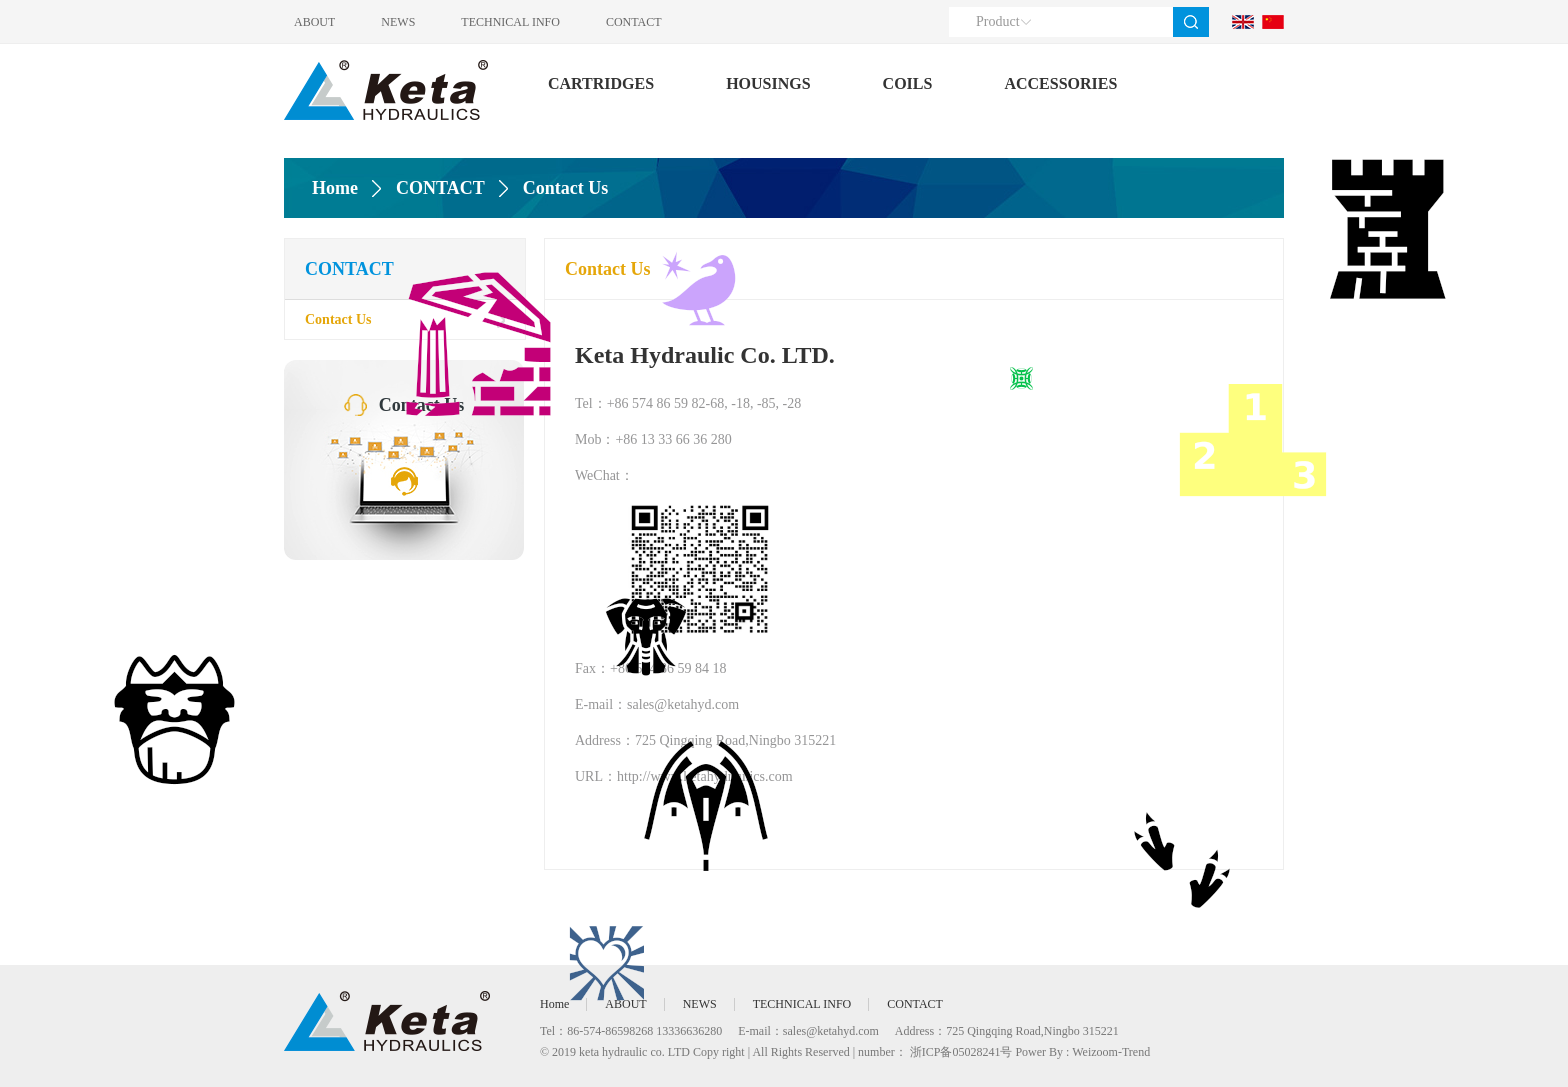 This screenshot has width=1568, height=1087. I want to click on explore ancient ruins or archaeological sites, so click(478, 345).